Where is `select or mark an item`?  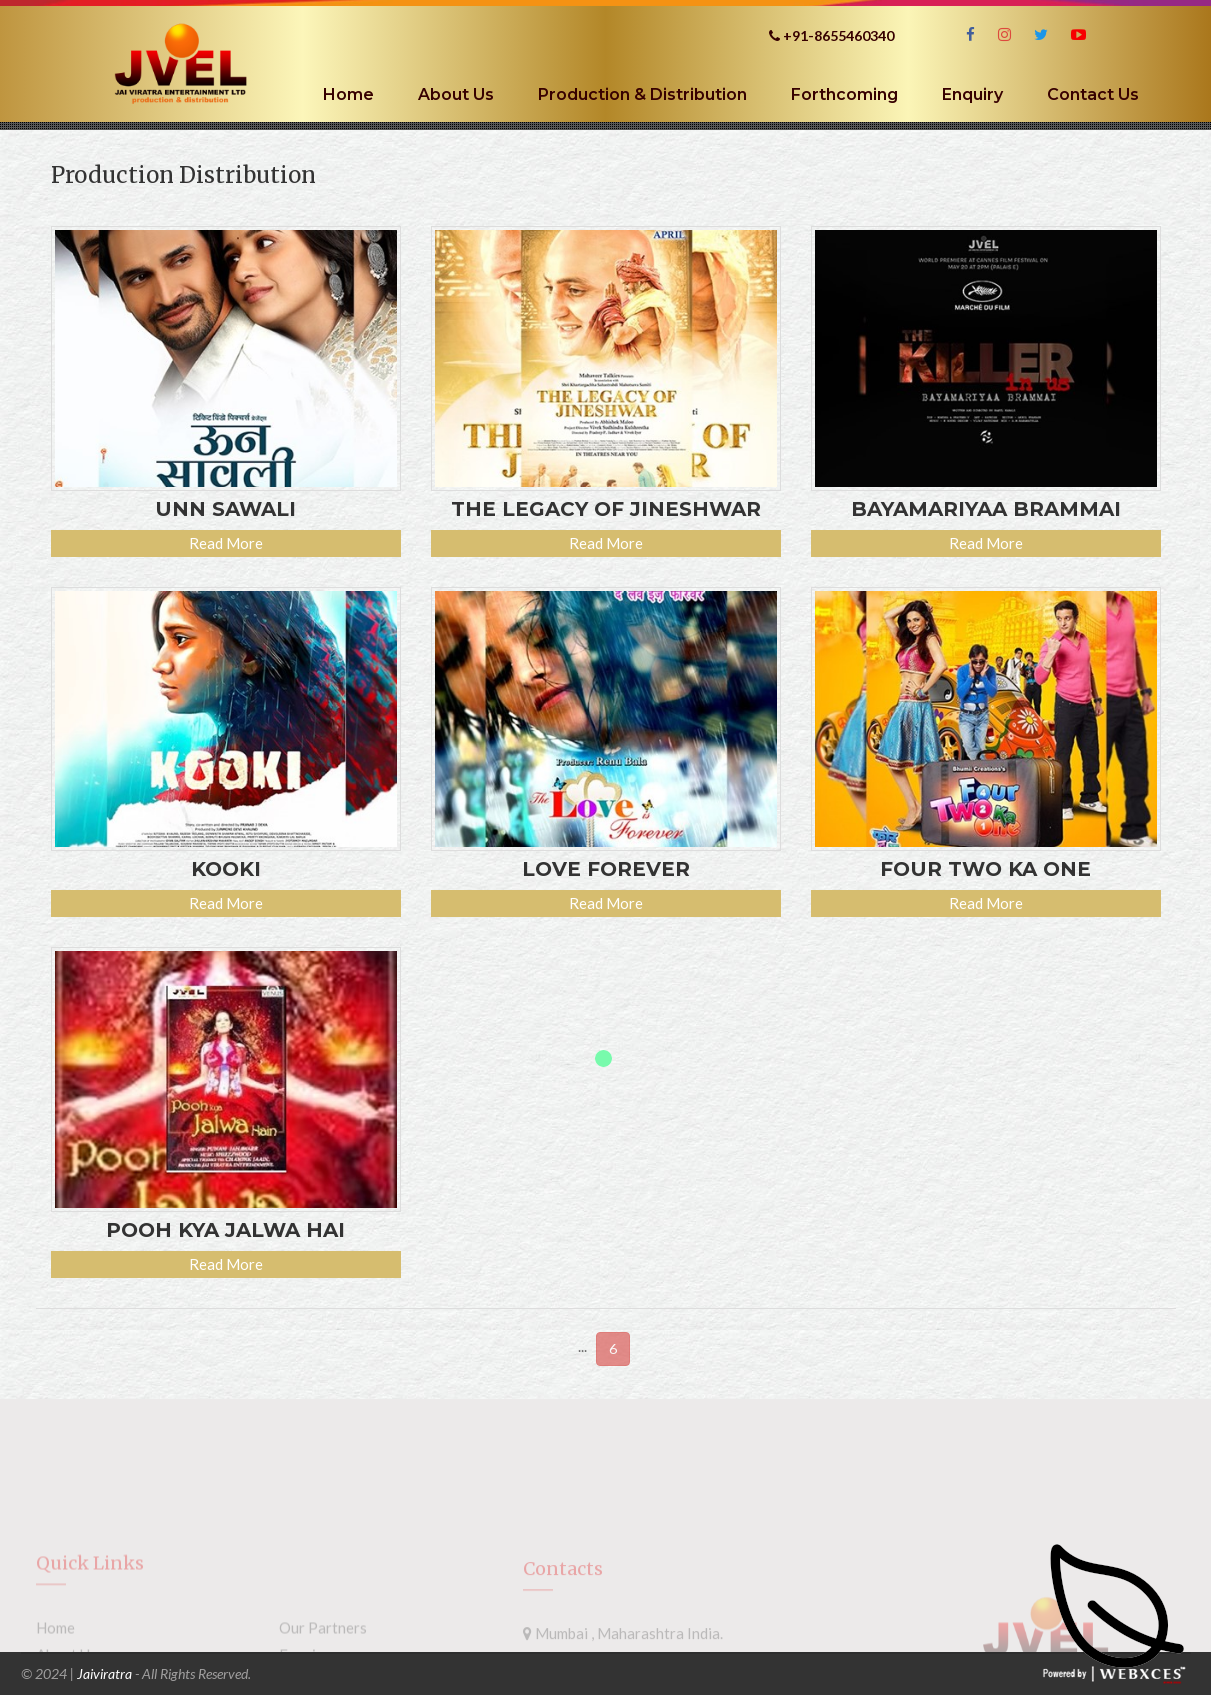
select or mark an item is located at coordinates (603, 1058).